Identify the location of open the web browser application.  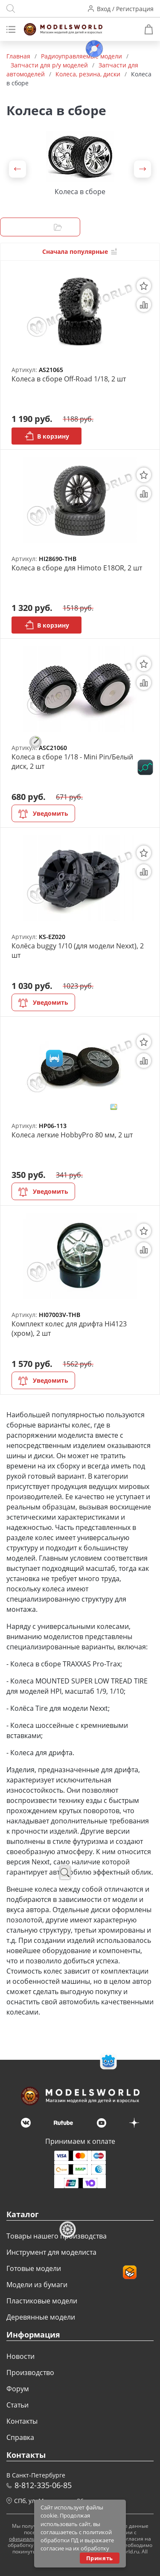
(94, 49).